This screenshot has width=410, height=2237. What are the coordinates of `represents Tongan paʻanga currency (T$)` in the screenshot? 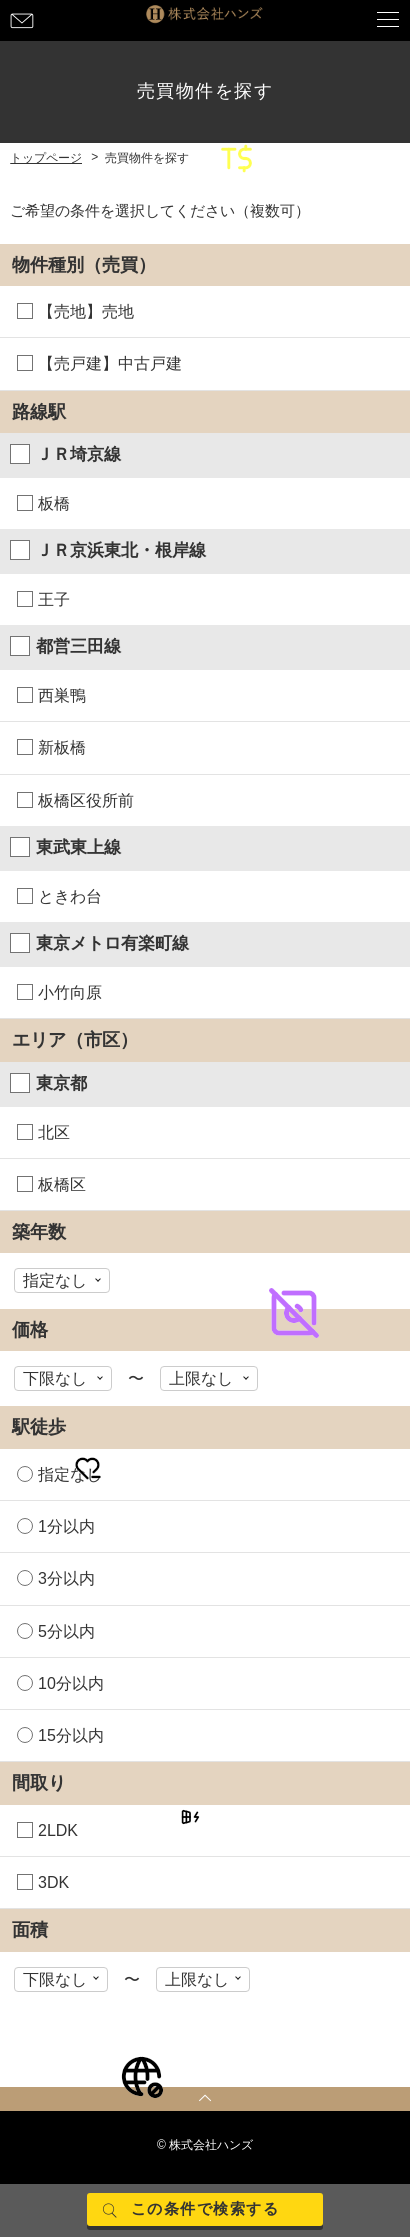 It's located at (236, 158).